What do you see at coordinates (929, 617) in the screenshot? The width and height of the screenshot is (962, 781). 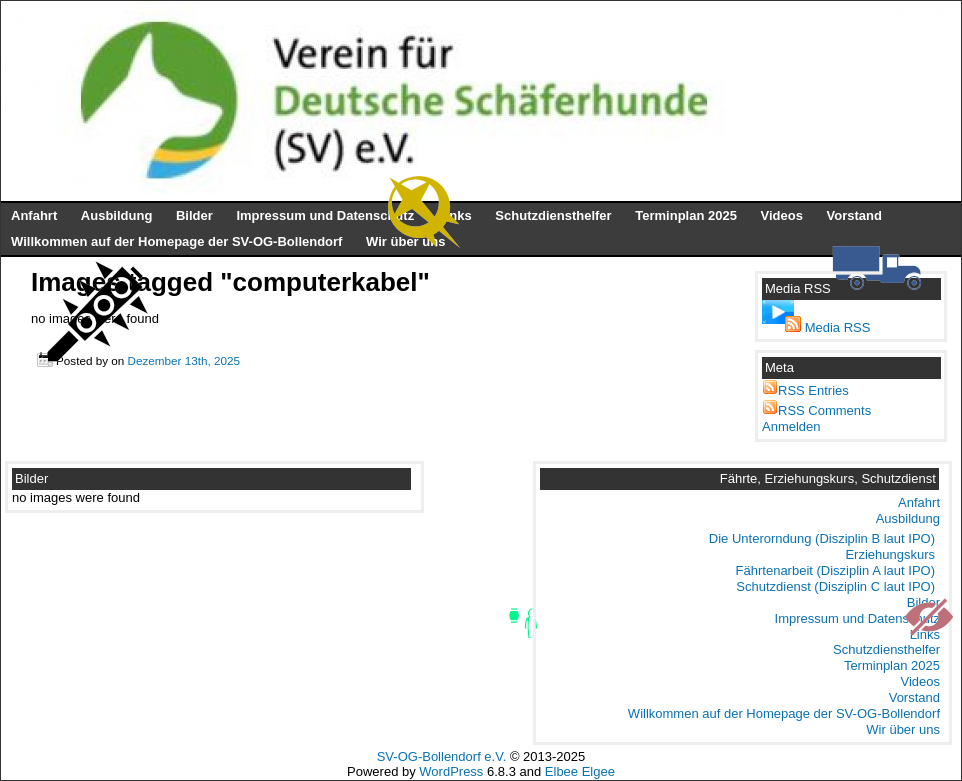 I see `hide content or toggle visibility off` at bounding box center [929, 617].